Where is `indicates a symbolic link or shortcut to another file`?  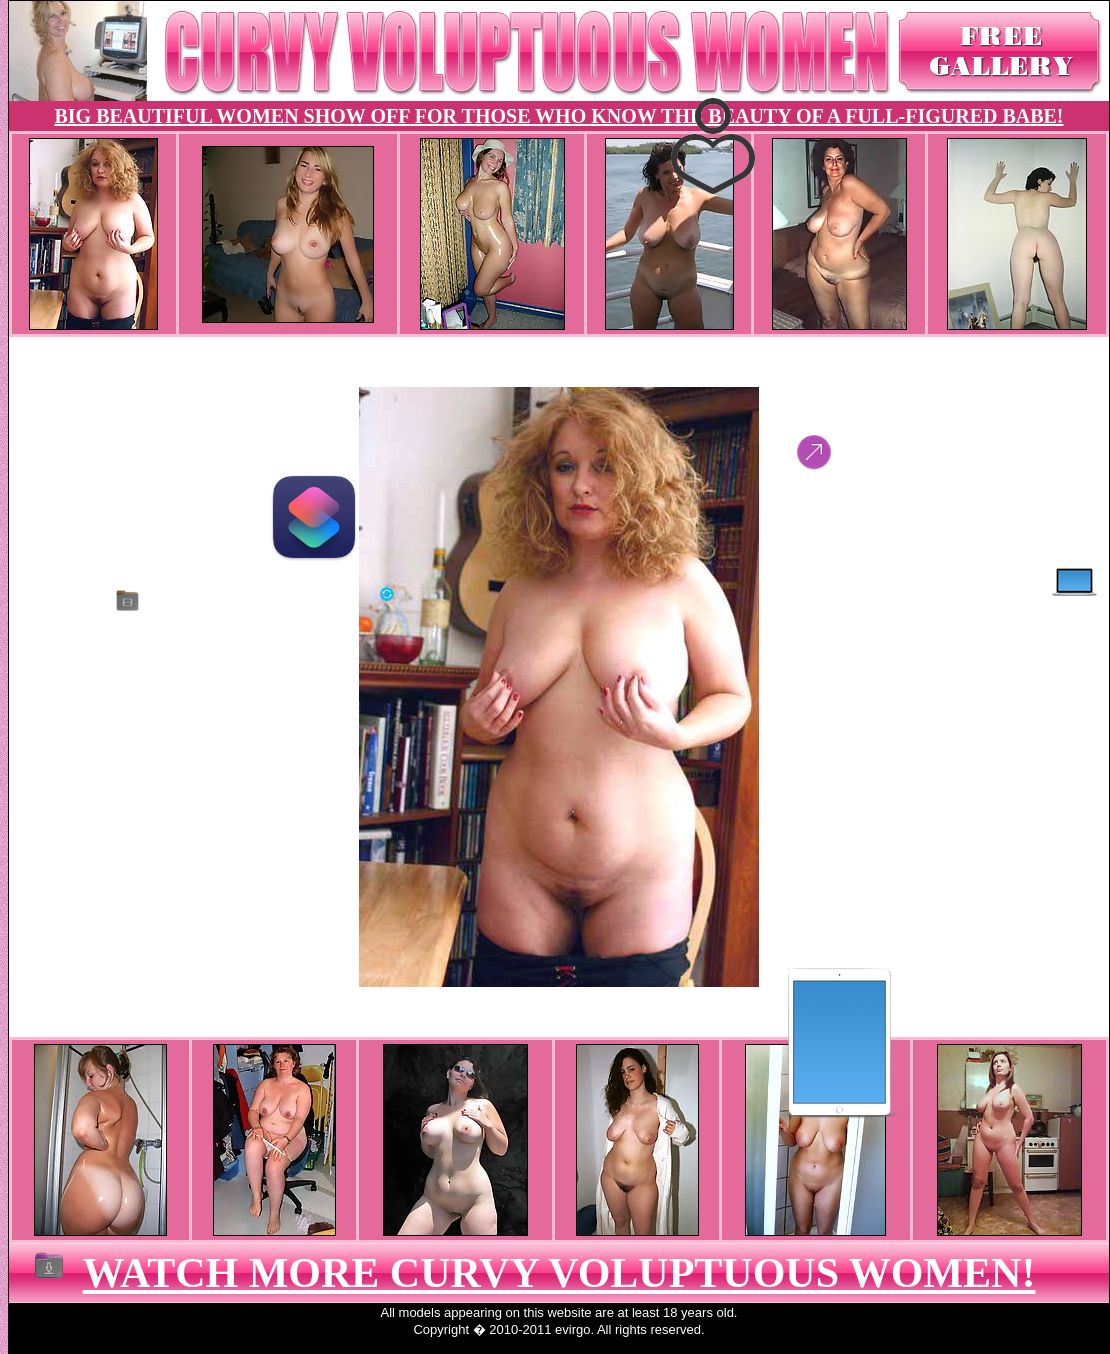 indicates a symbolic link or shortcut to another file is located at coordinates (814, 452).